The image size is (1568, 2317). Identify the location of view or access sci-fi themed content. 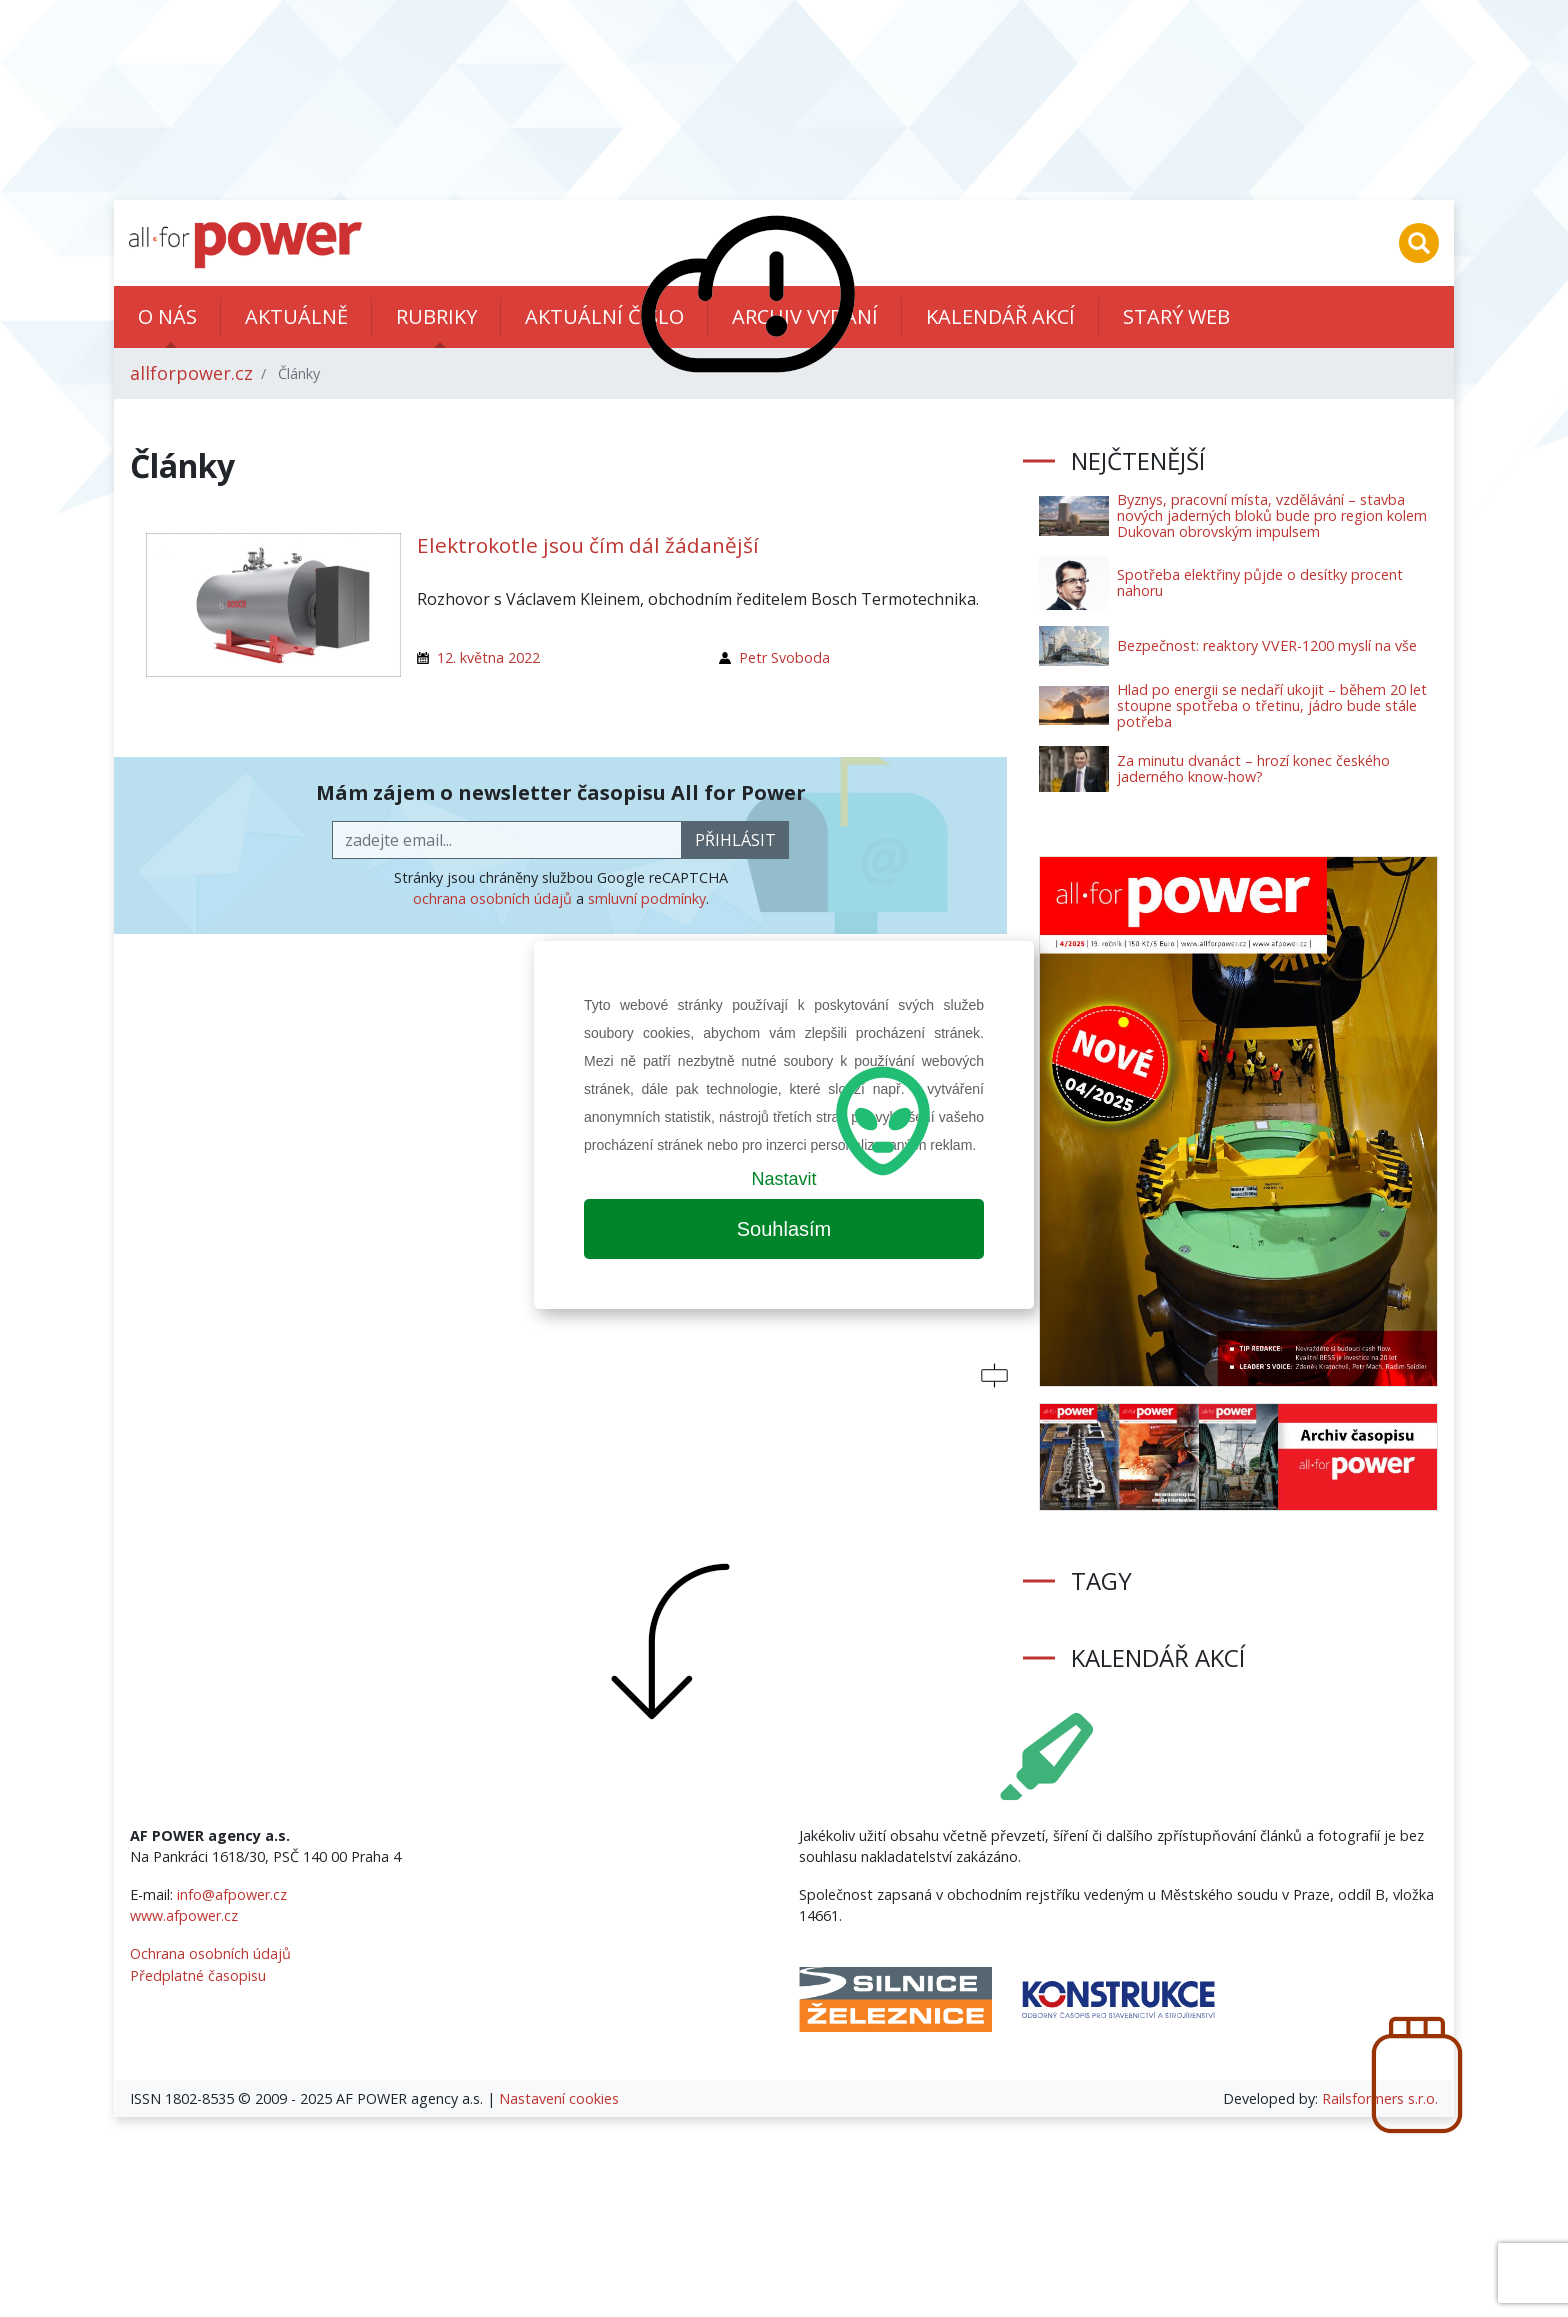
(883, 1121).